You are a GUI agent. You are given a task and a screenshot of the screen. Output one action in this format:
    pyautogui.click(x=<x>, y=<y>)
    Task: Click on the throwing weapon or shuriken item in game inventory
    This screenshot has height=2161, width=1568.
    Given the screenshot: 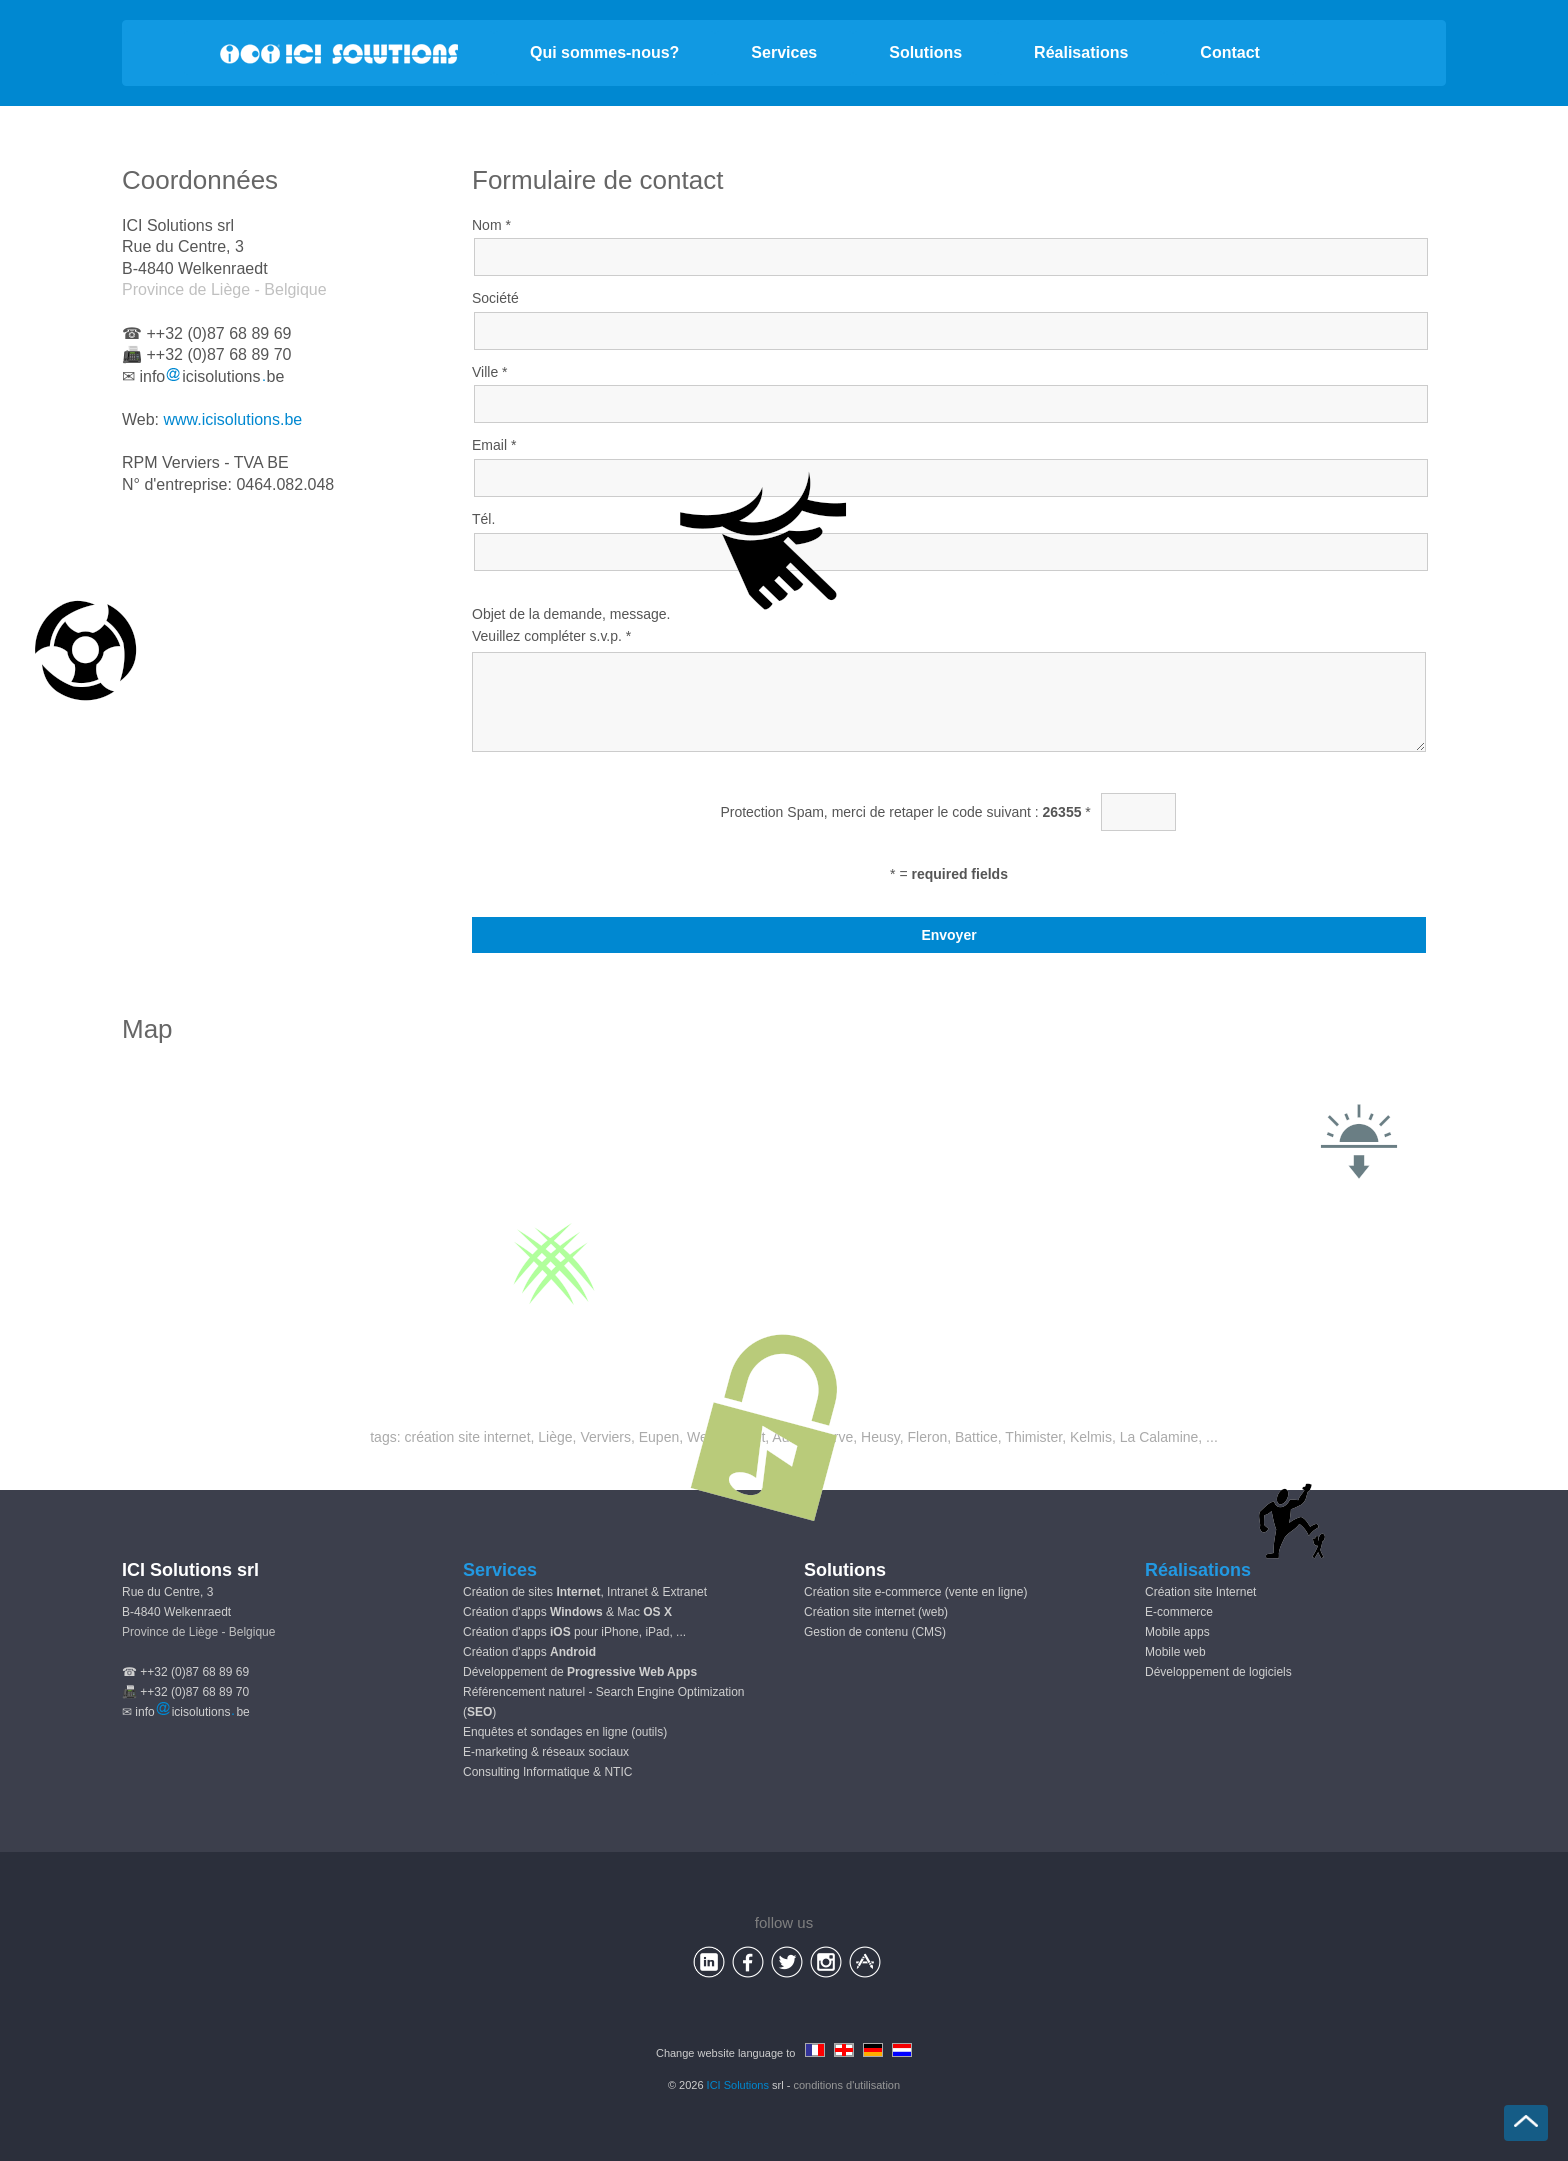 What is the action you would take?
    pyautogui.click(x=85, y=649)
    